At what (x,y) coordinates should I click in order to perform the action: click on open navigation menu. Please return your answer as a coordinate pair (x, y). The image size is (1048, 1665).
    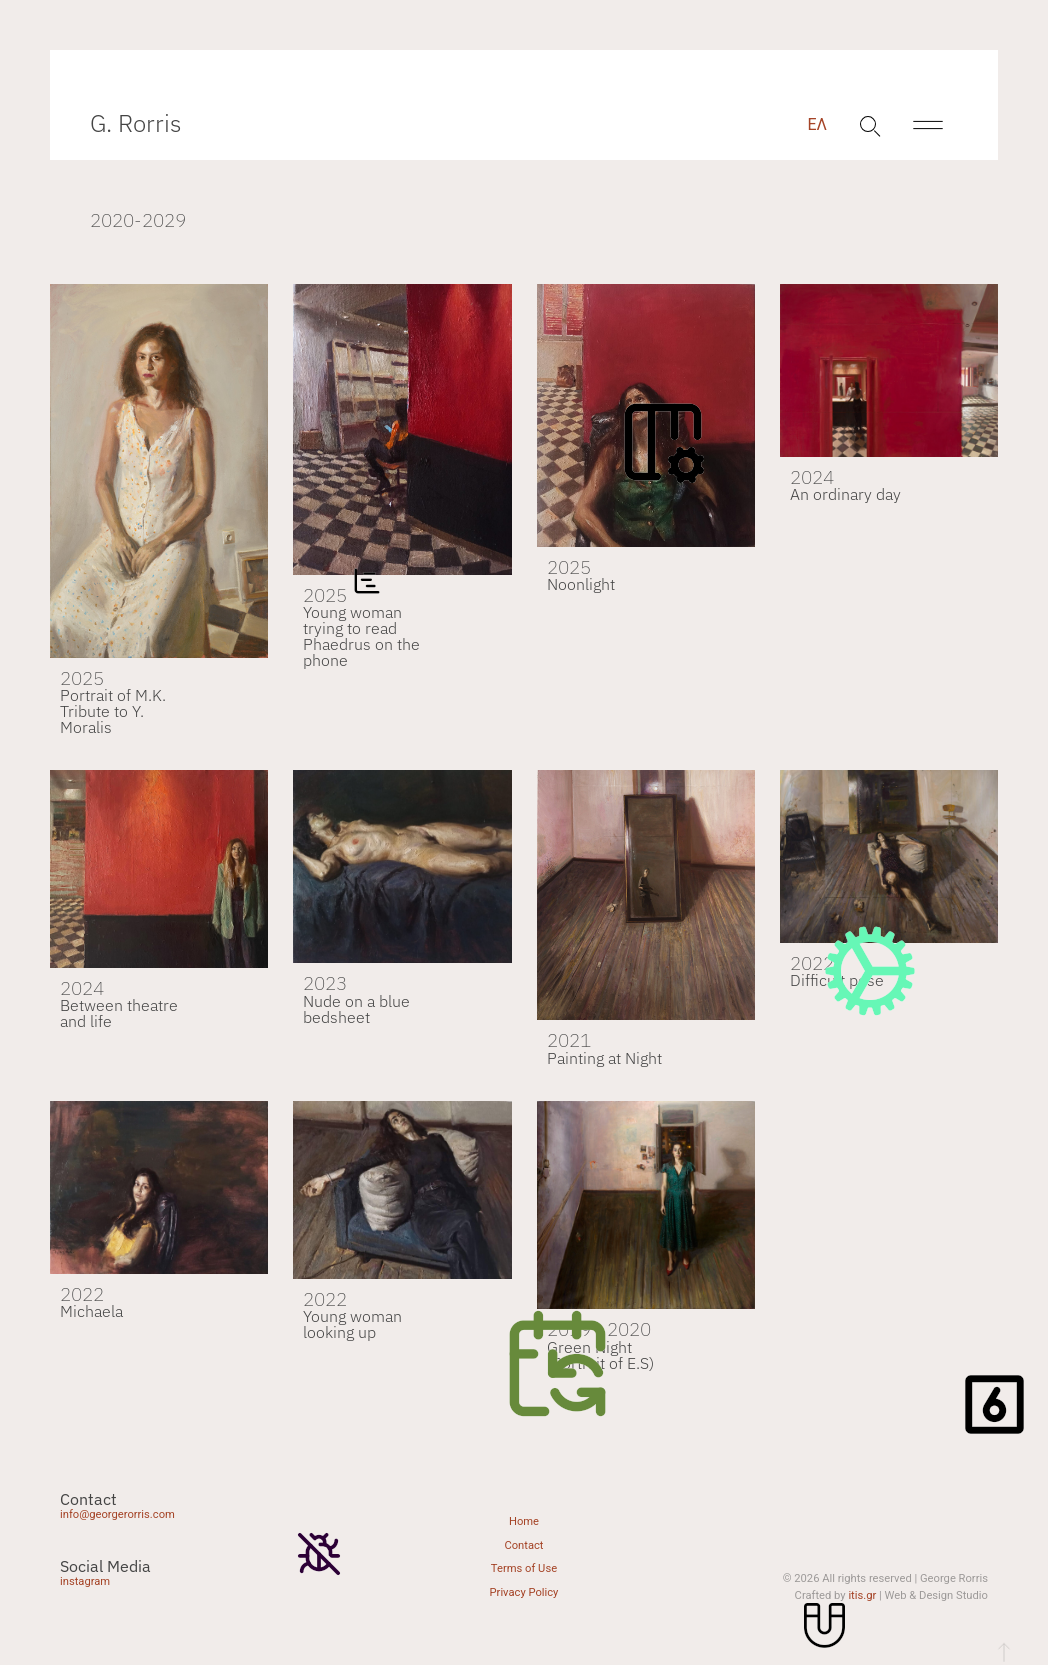
    Looking at the image, I should click on (76, 849).